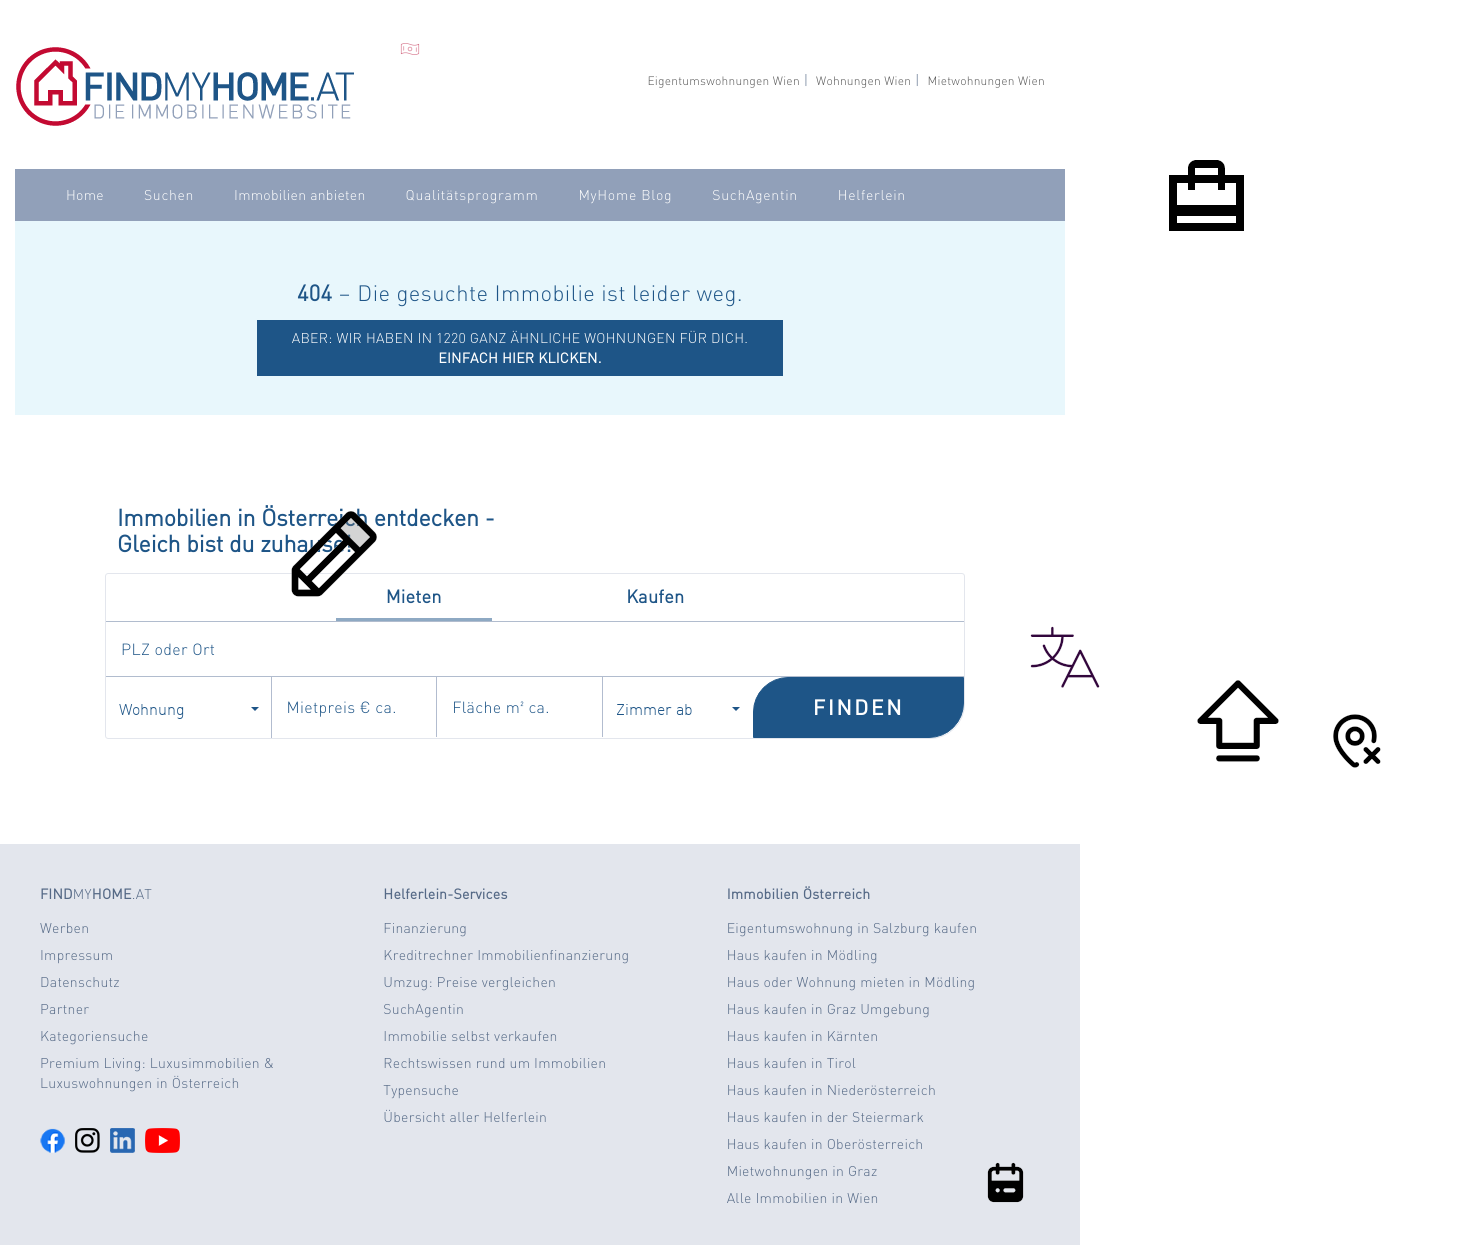  I want to click on translate text to another language, so click(1062, 658).